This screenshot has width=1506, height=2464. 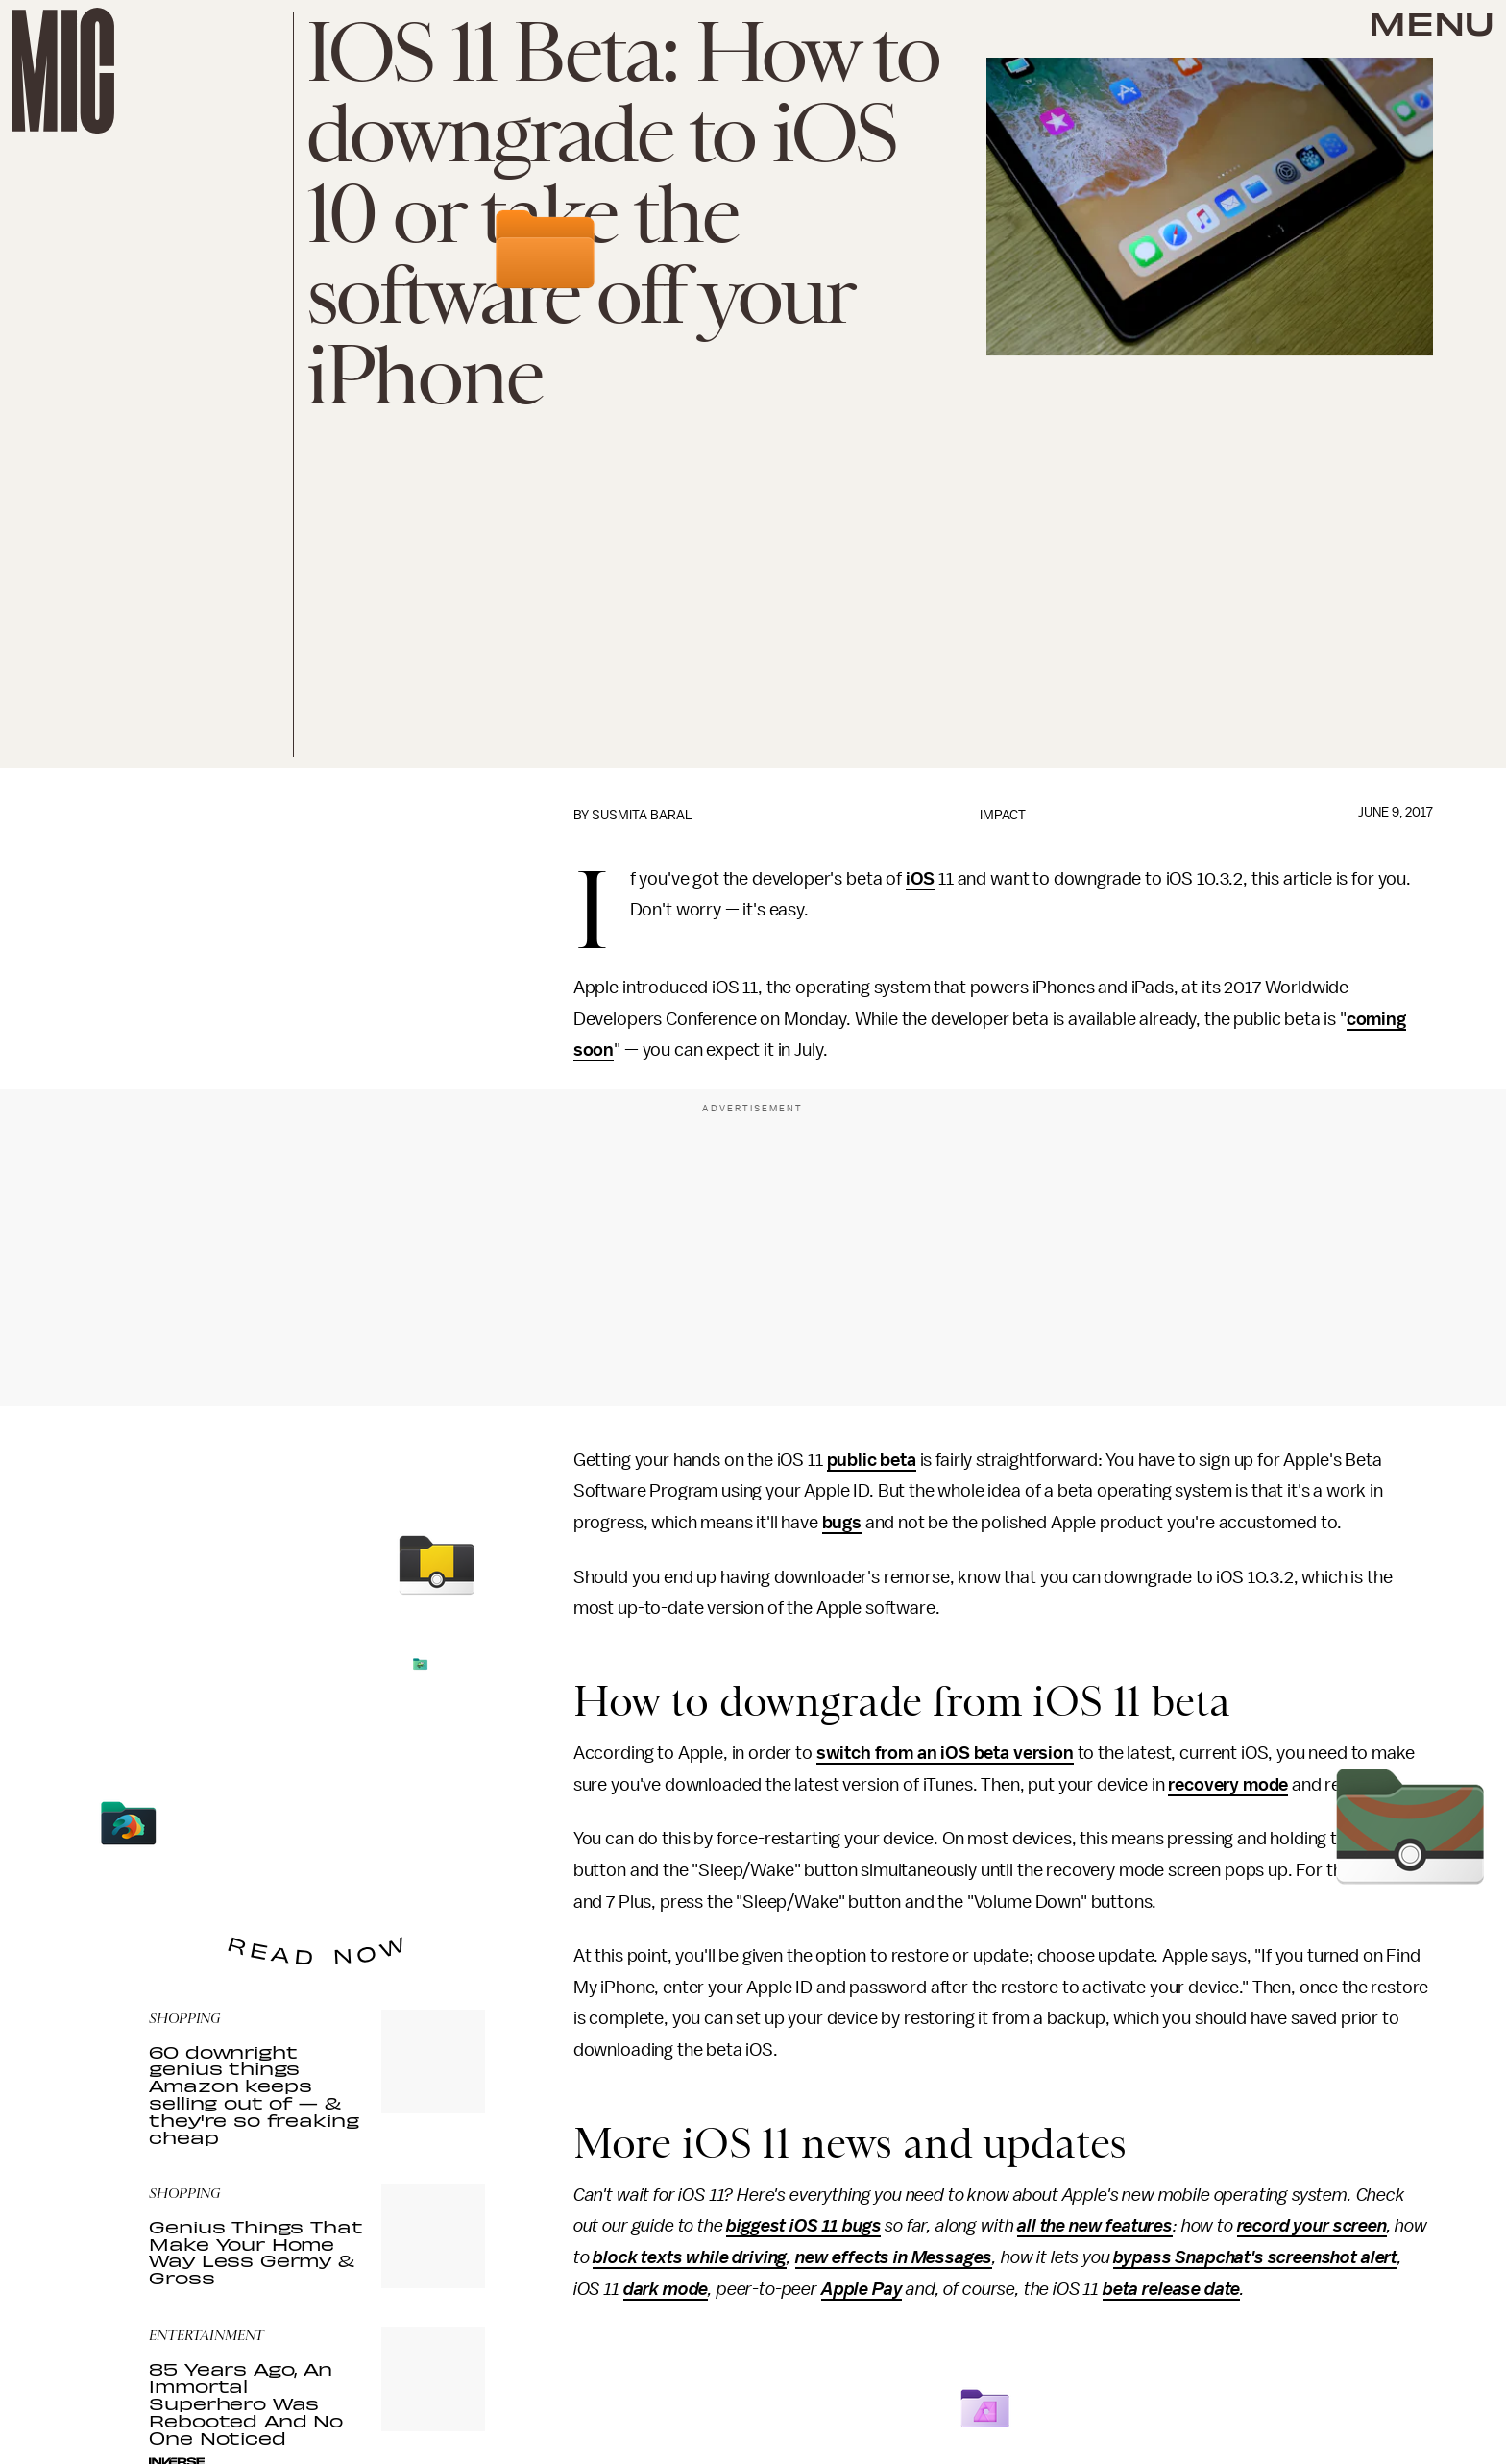 I want to click on open folder containing files, so click(x=545, y=249).